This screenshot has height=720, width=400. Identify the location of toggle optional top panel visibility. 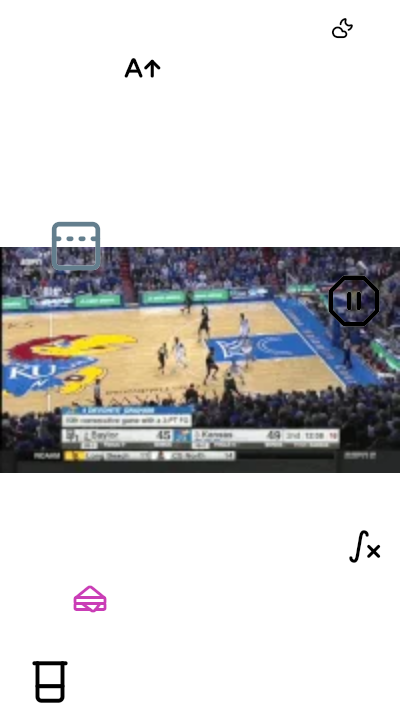
(76, 246).